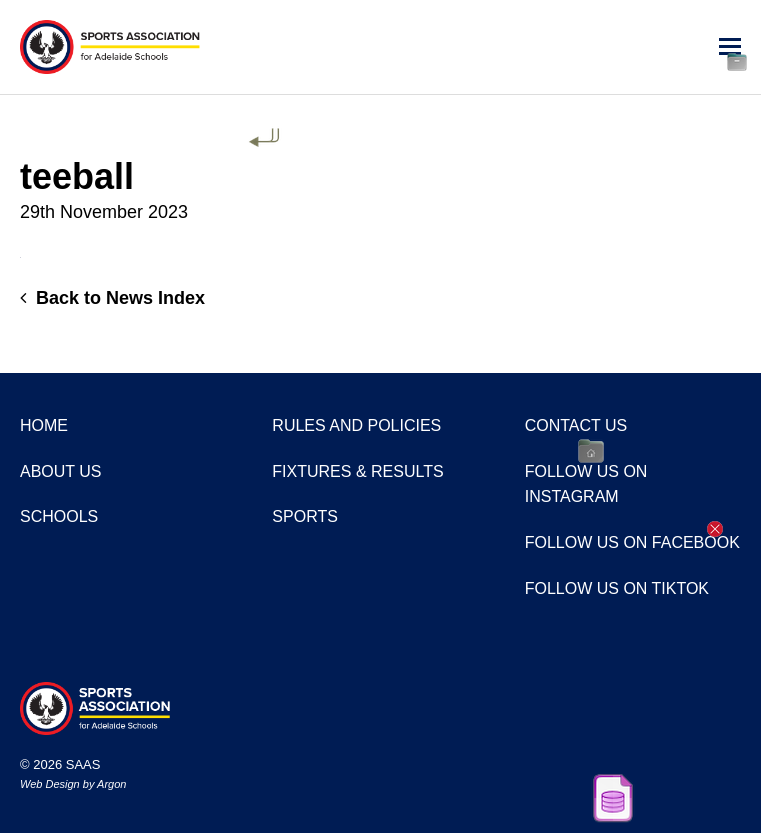  Describe the element at coordinates (613, 798) in the screenshot. I see `open a database template file` at that location.